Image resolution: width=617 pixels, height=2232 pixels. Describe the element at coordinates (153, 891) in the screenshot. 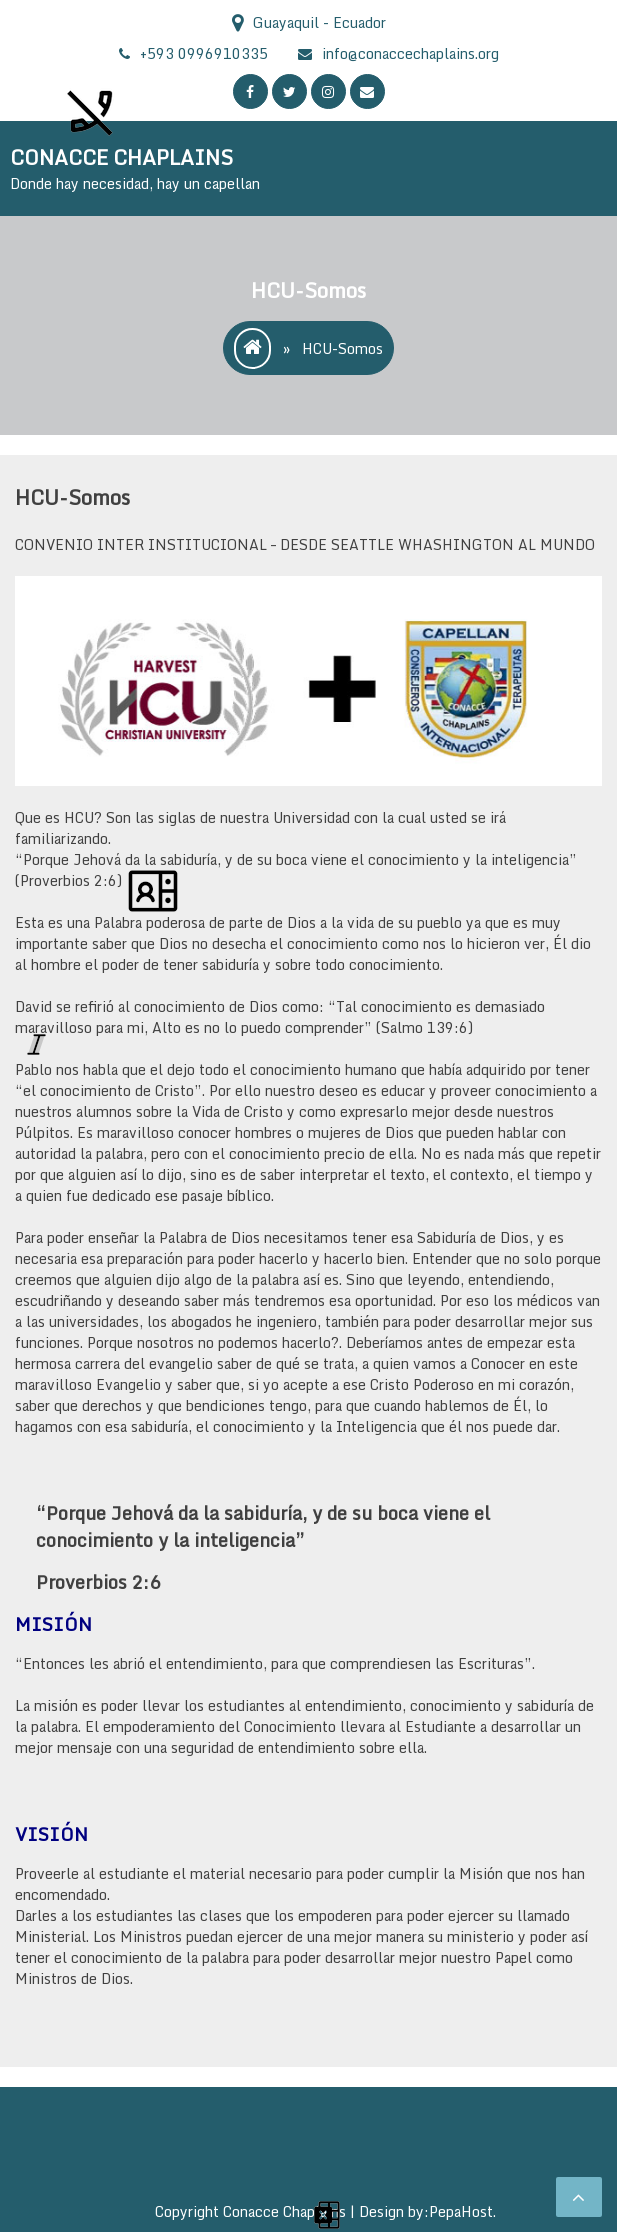

I see `start or join a video conference` at that location.